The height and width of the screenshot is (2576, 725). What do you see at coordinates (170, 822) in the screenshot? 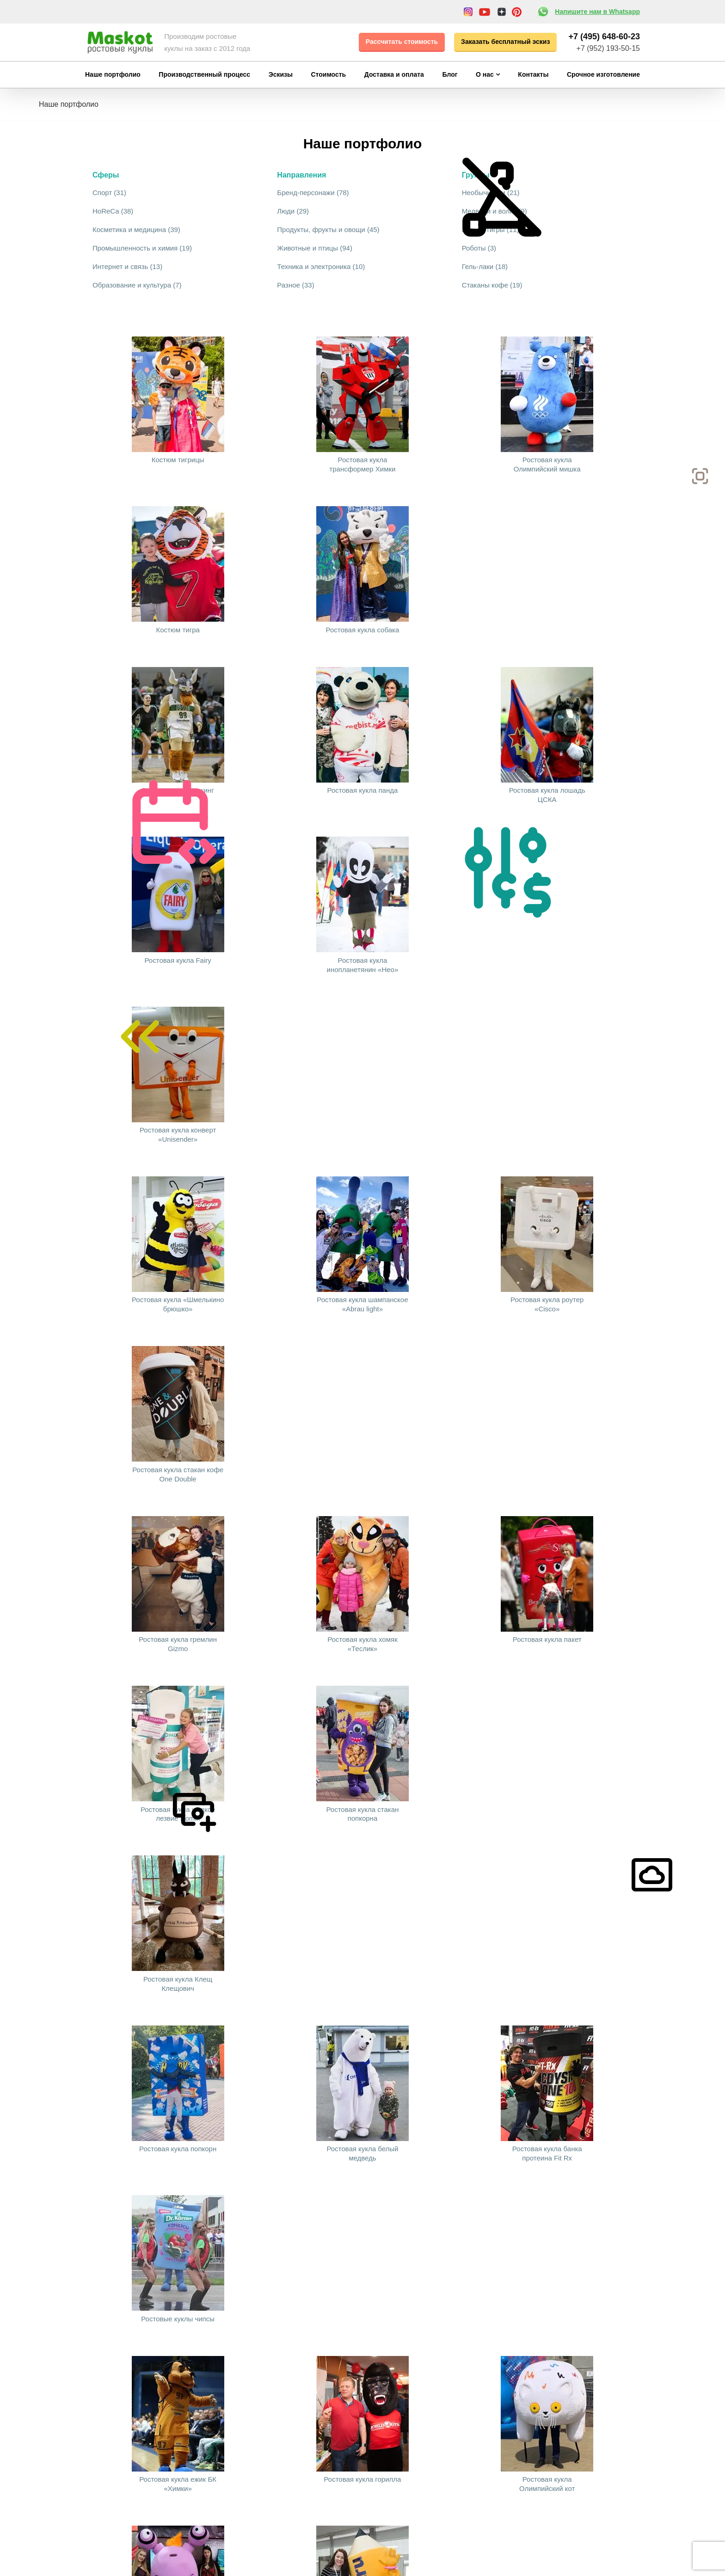
I see `view or manage scheduled code deployments` at bounding box center [170, 822].